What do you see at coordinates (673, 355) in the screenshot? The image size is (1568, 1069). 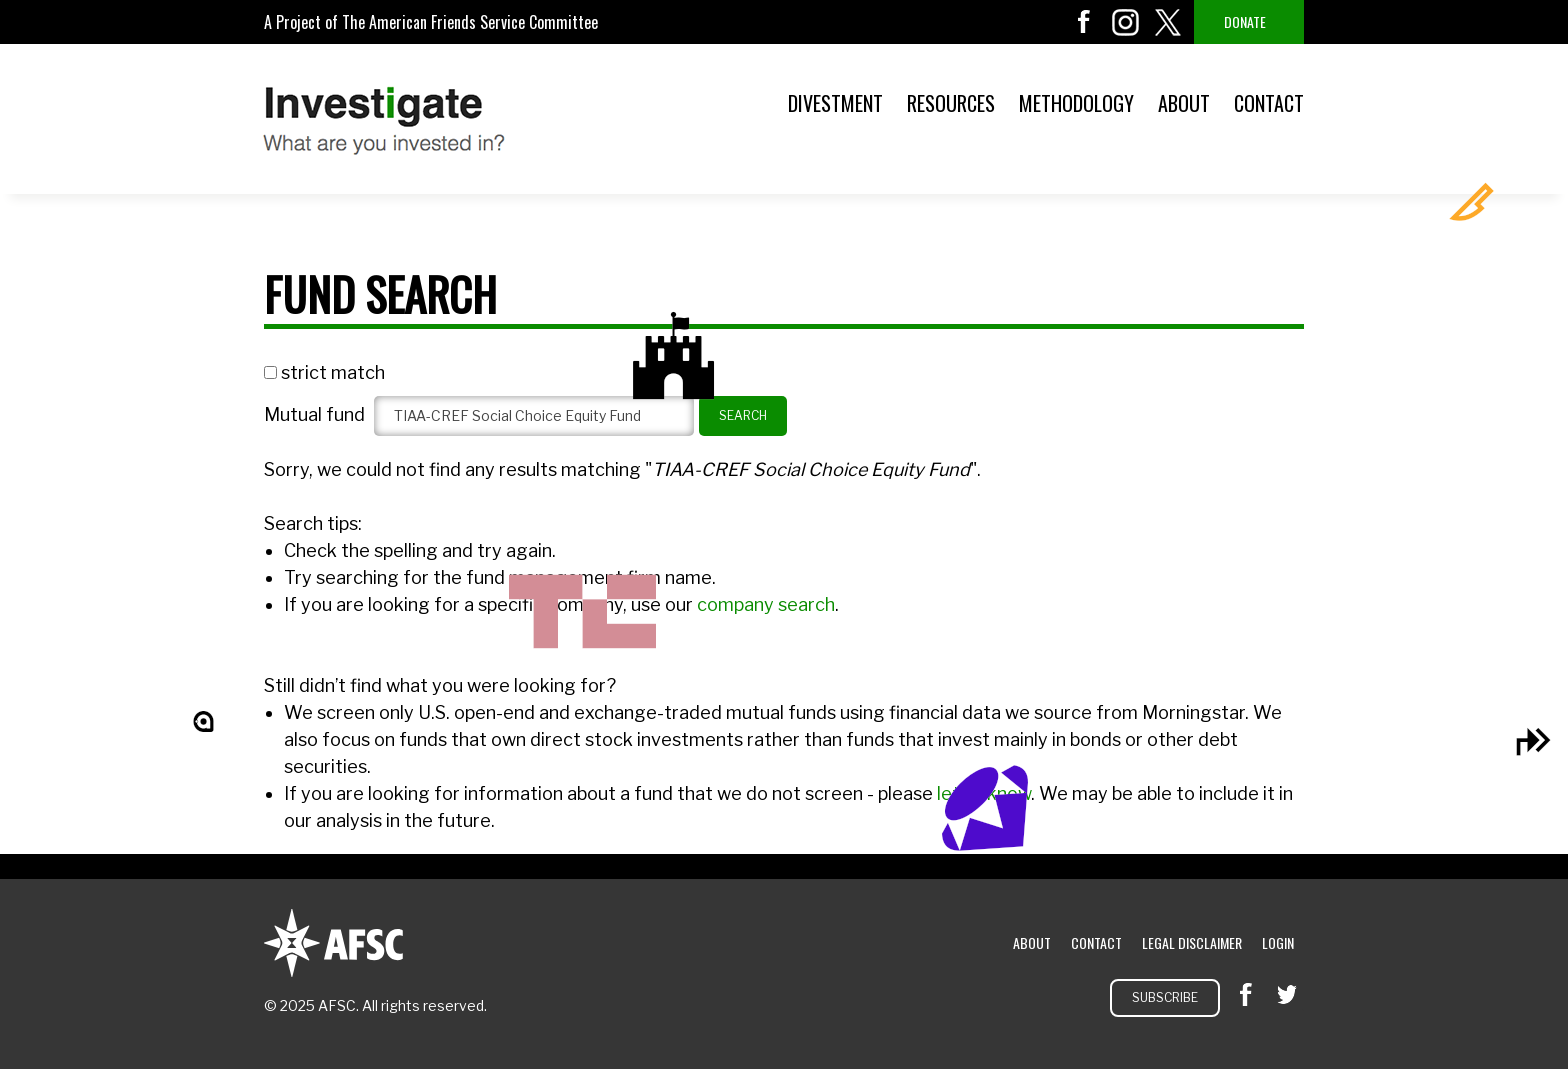 I see `fort awesome brand logo` at bounding box center [673, 355].